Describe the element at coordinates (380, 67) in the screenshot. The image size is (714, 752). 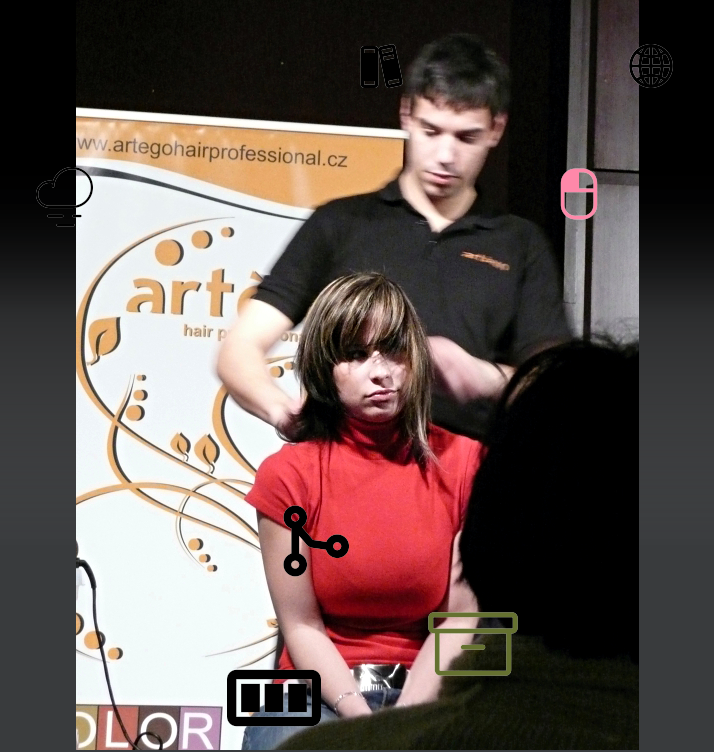
I see `access your library or book collection` at that location.